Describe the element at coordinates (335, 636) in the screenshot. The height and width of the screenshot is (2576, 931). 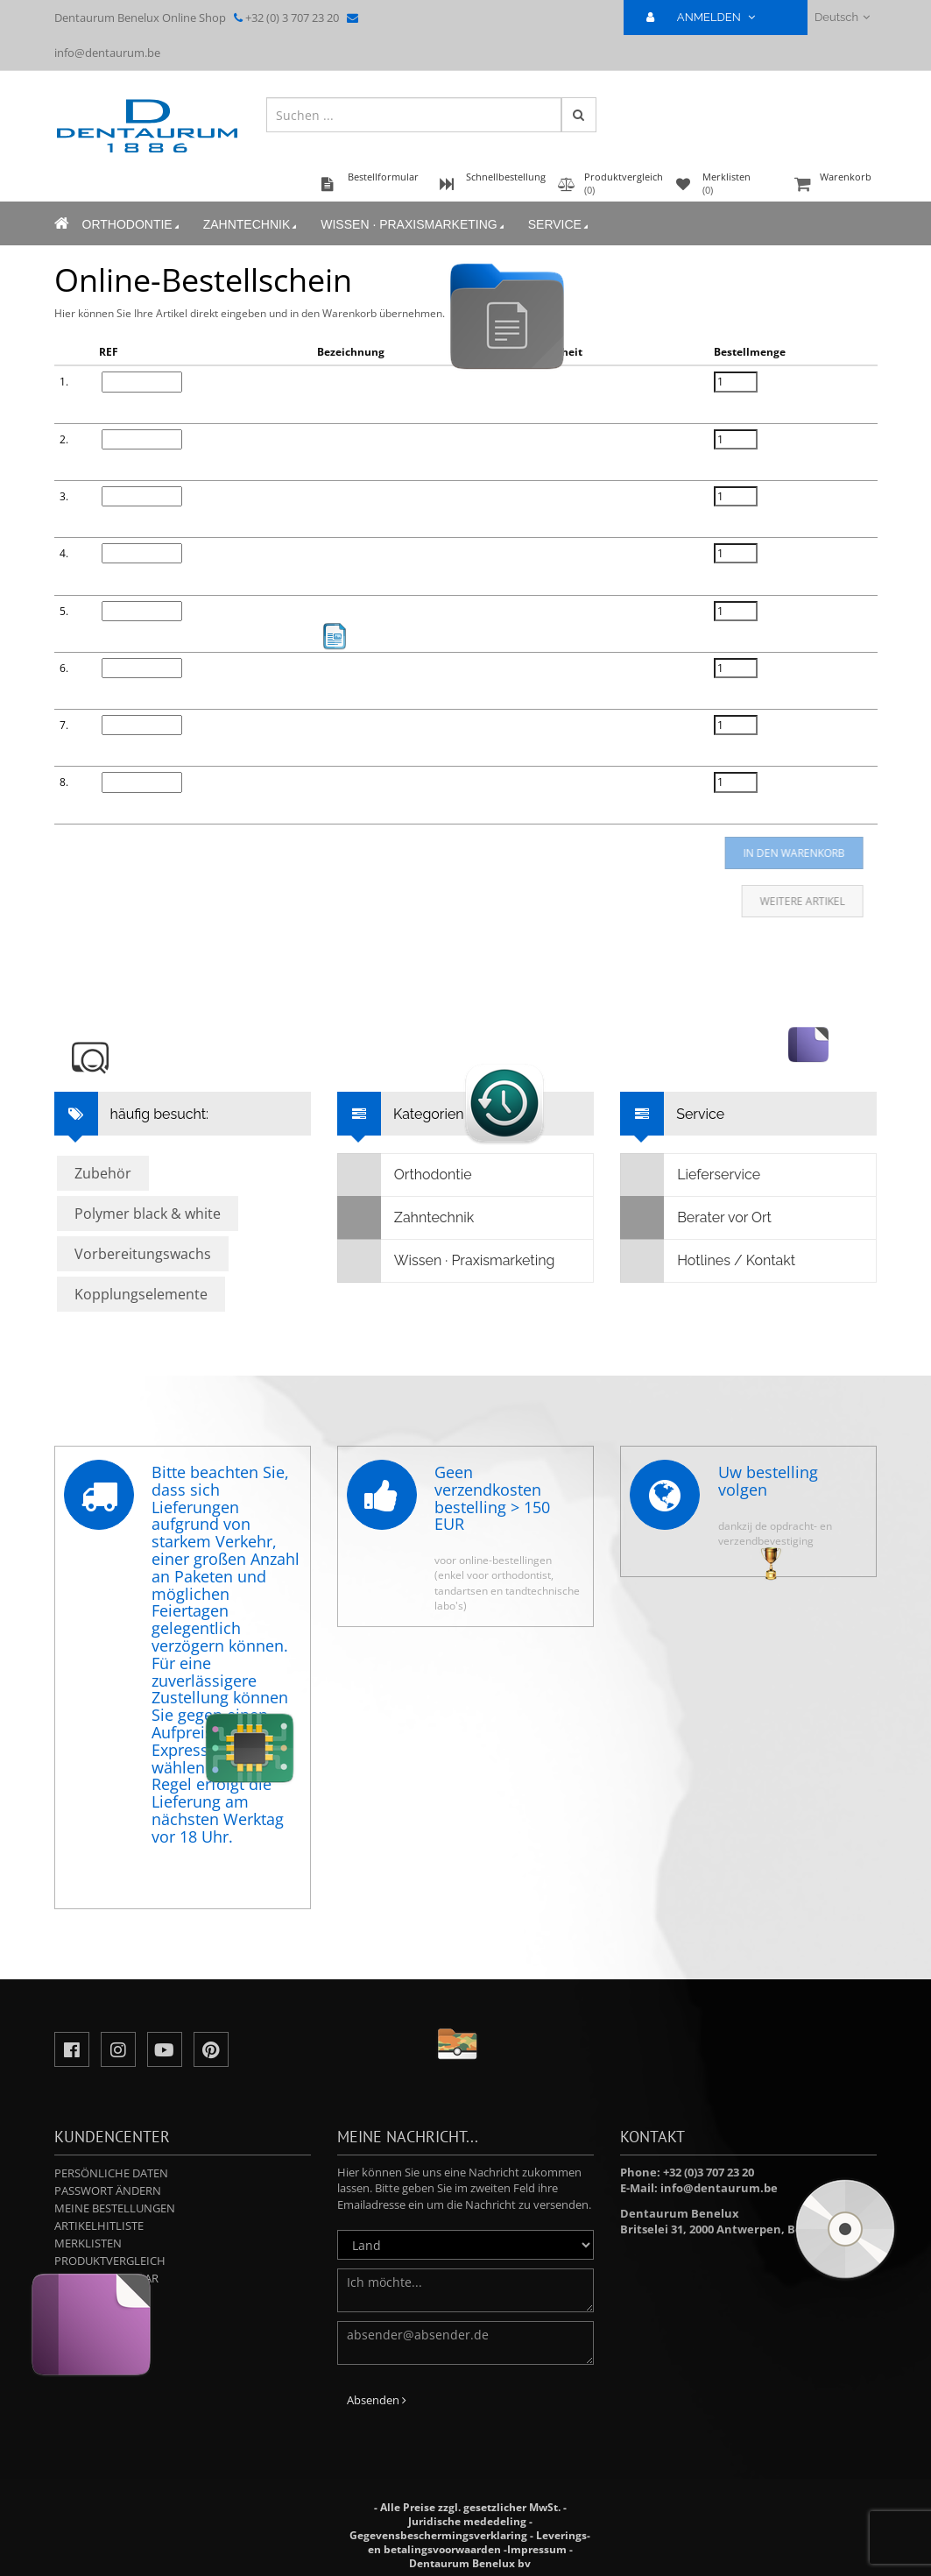
I see `open a libreoffice writer document` at that location.